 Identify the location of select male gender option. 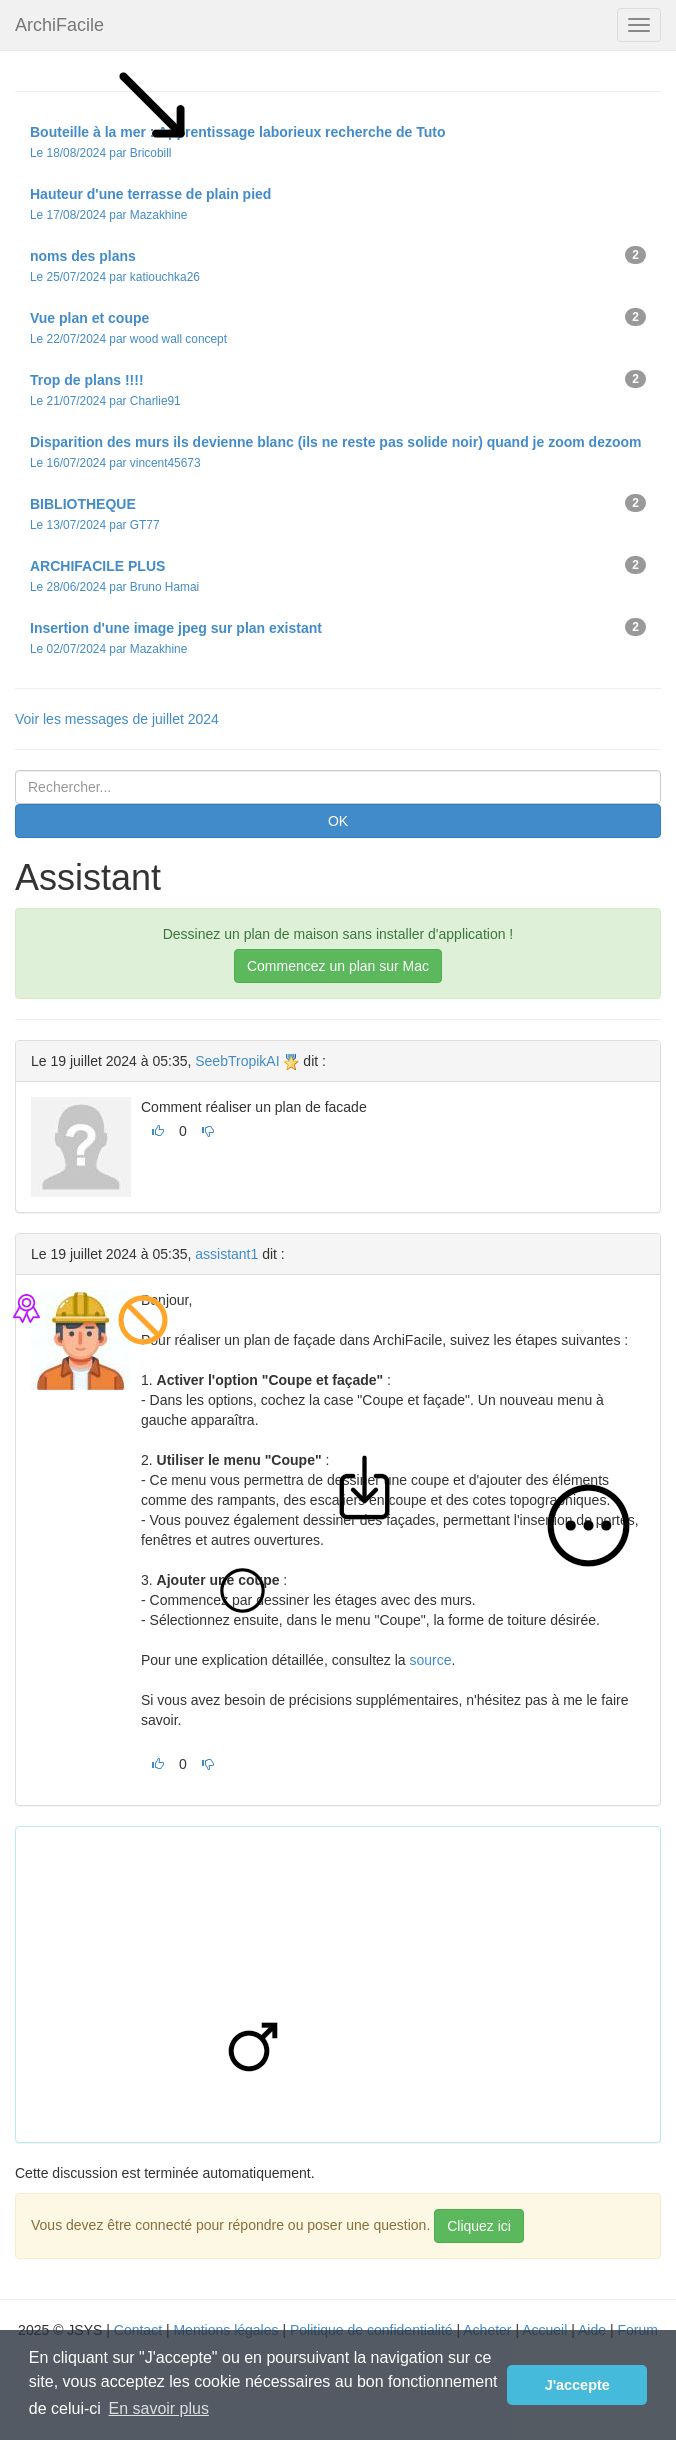
(253, 2047).